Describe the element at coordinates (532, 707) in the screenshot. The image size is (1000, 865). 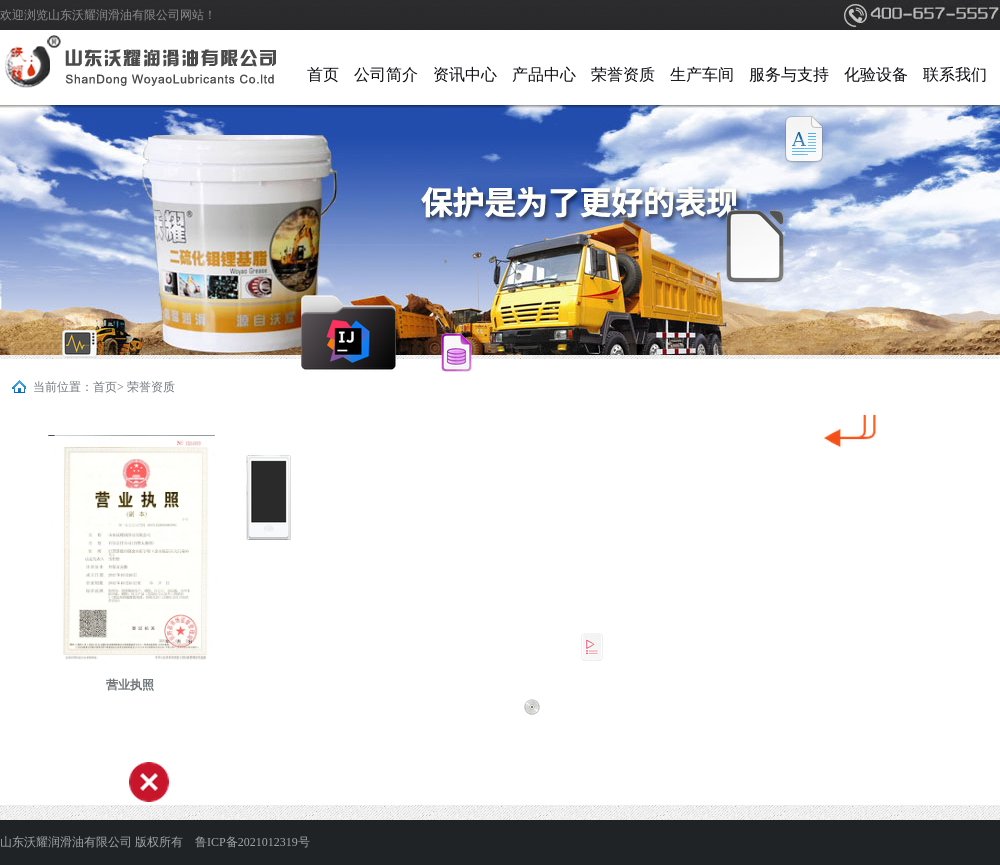
I see `indicates a DVD+R disc drive or media` at that location.